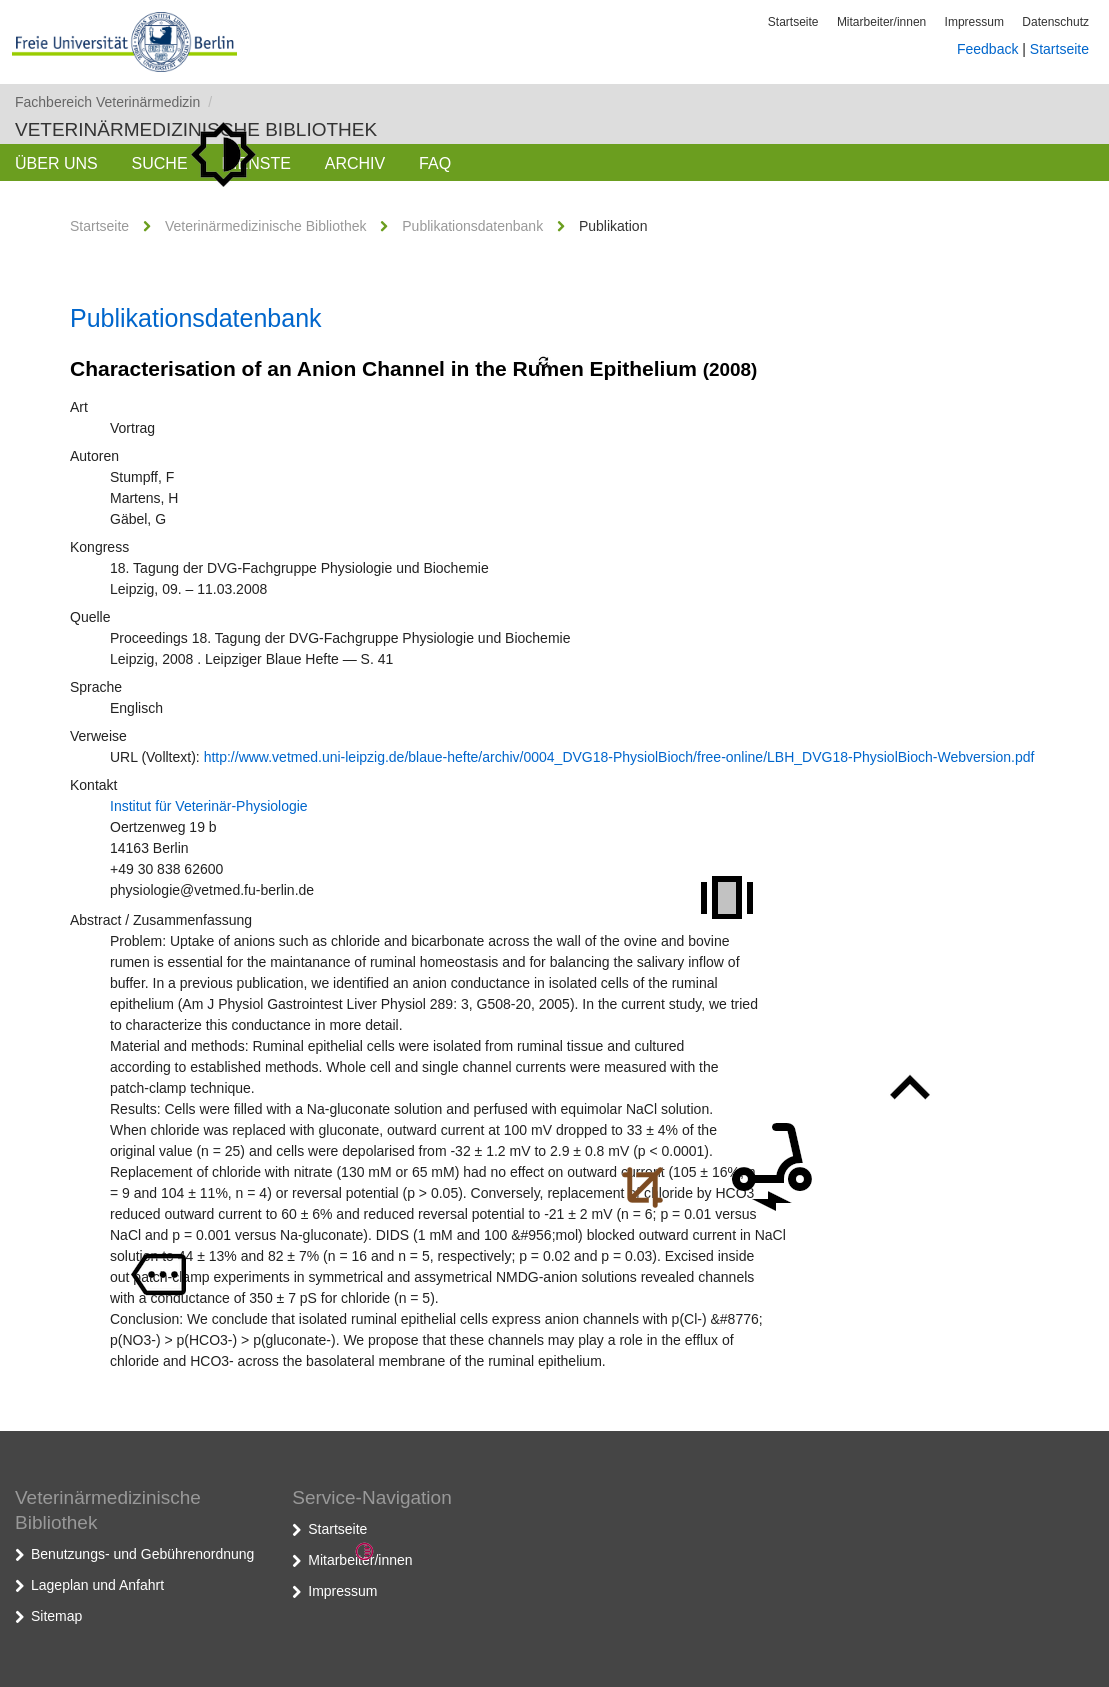  Describe the element at coordinates (727, 899) in the screenshot. I see `view stories or sequential content` at that location.